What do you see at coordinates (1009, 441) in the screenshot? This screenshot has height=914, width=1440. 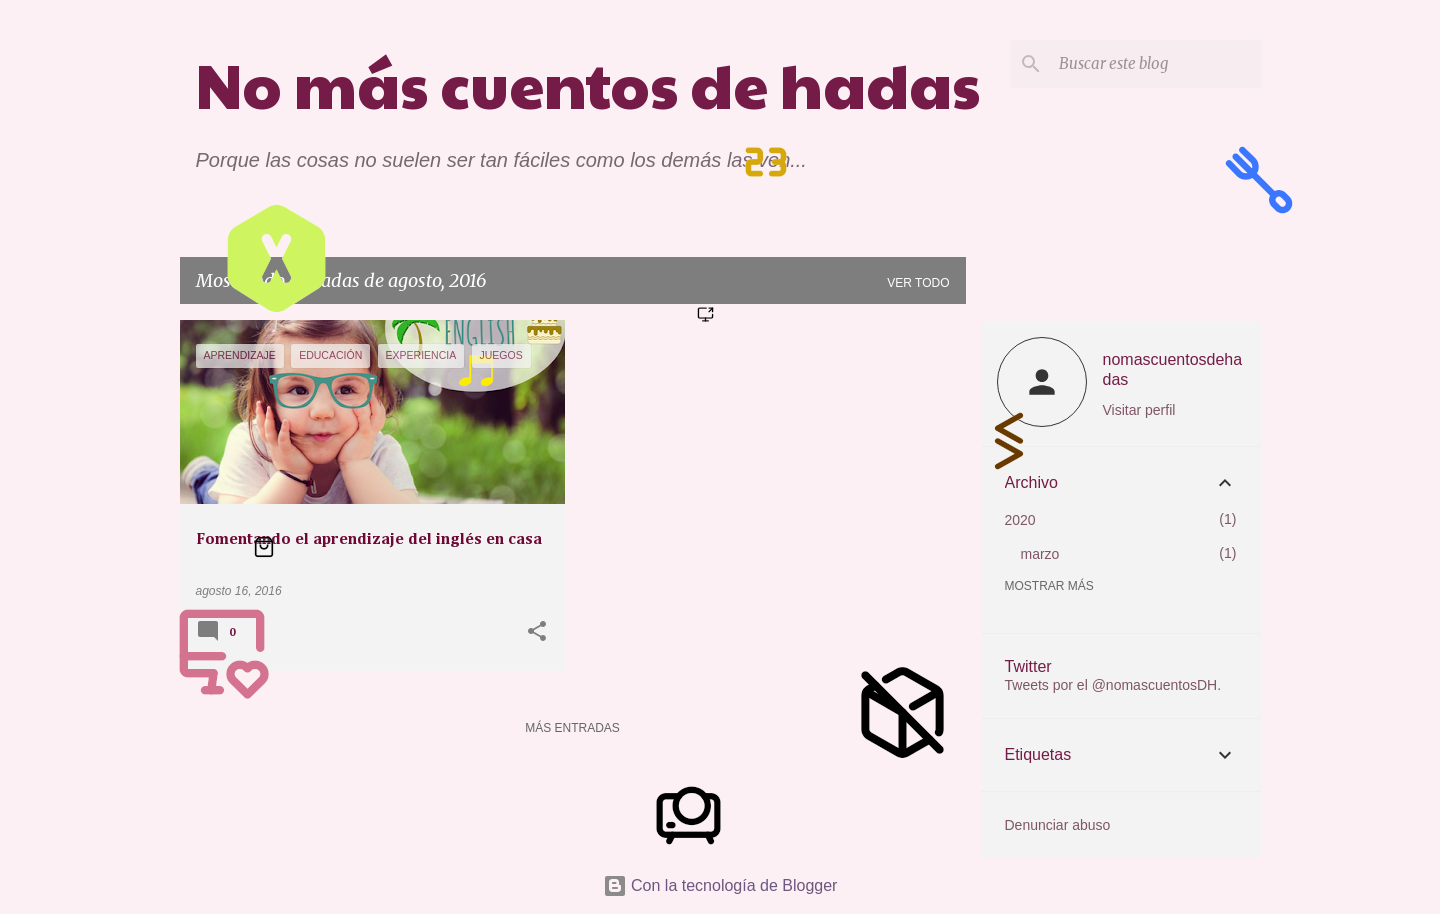 I see `open stocktwits social trading platform` at bounding box center [1009, 441].